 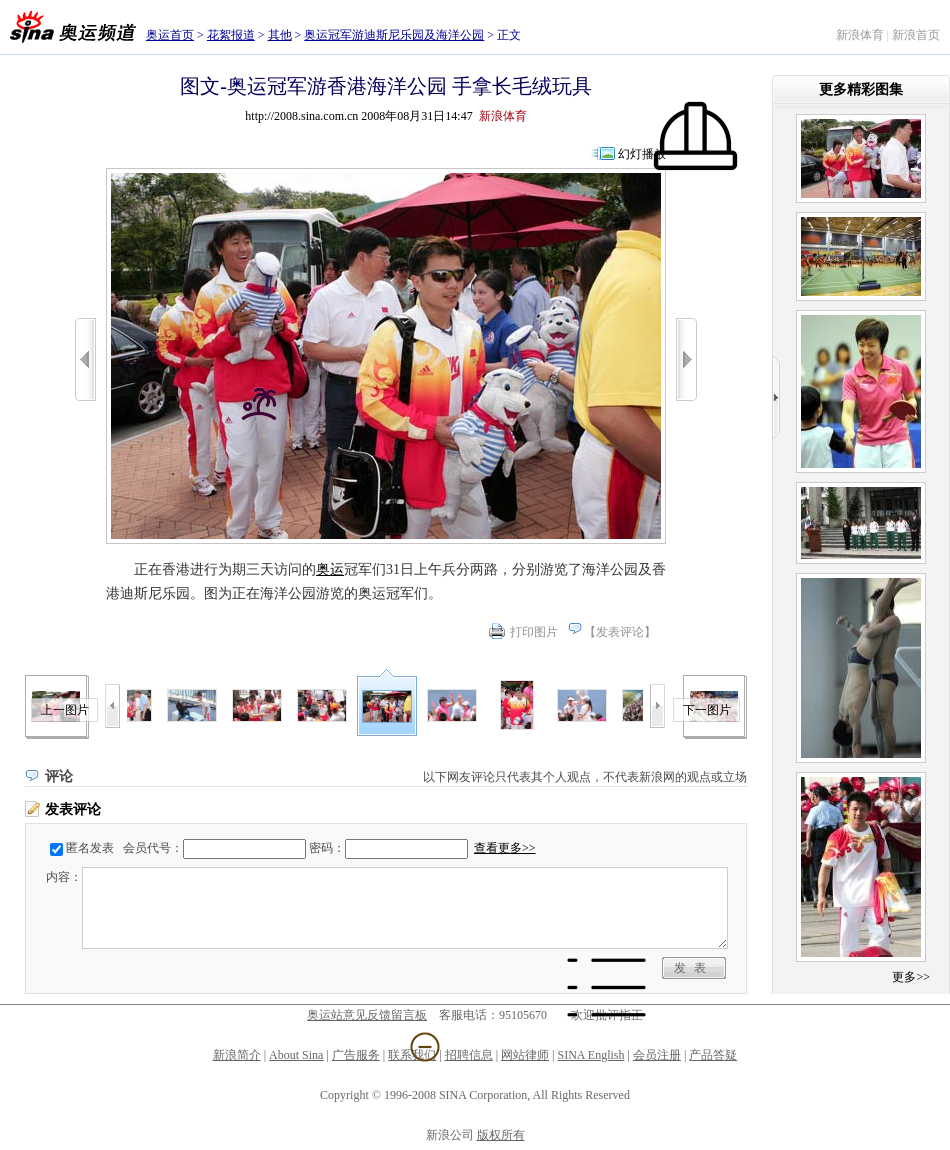 What do you see at coordinates (695, 140) in the screenshot?
I see `access construction or work site settings` at bounding box center [695, 140].